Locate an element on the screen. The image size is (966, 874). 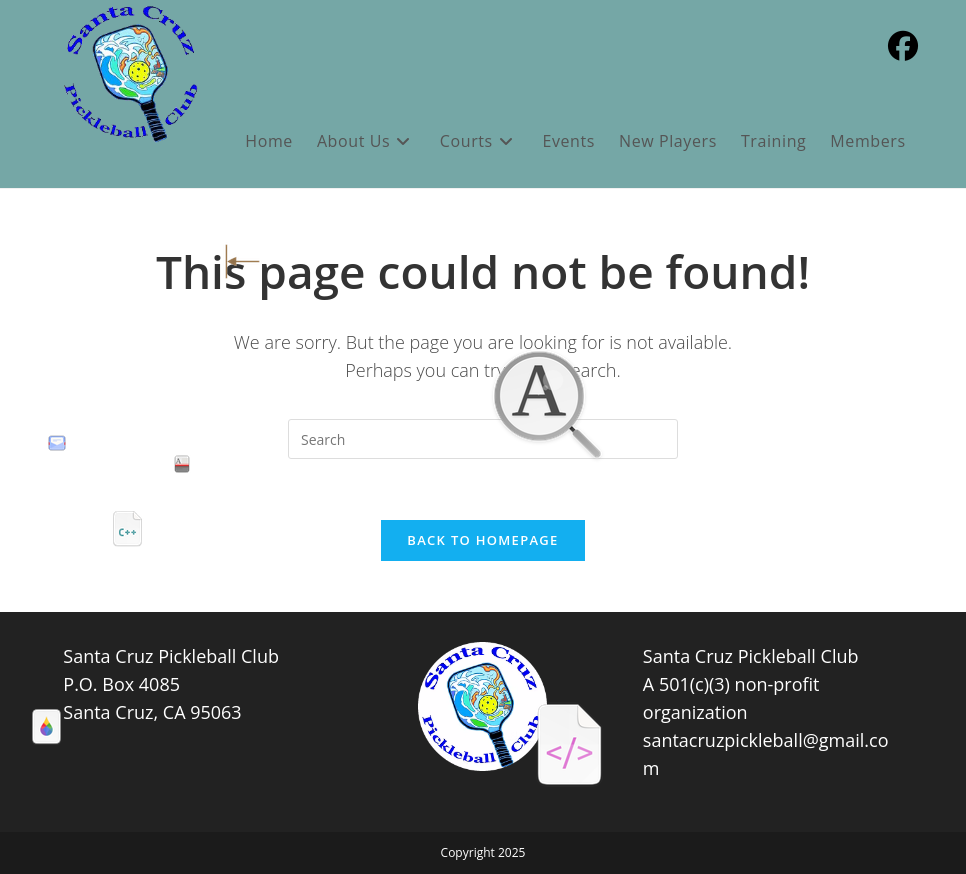
go to the first item in a list or sequence is located at coordinates (242, 261).